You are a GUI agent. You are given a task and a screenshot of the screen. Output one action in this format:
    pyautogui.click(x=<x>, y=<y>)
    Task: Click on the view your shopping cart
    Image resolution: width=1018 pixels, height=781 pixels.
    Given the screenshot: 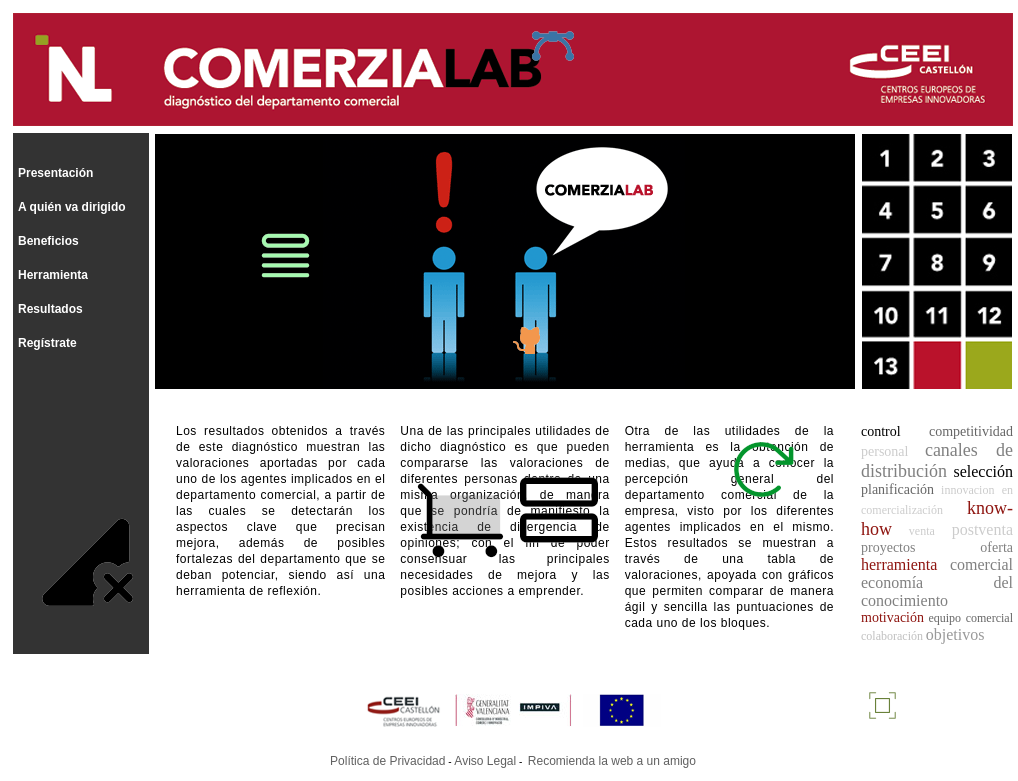 What is the action you would take?
    pyautogui.click(x=459, y=516)
    